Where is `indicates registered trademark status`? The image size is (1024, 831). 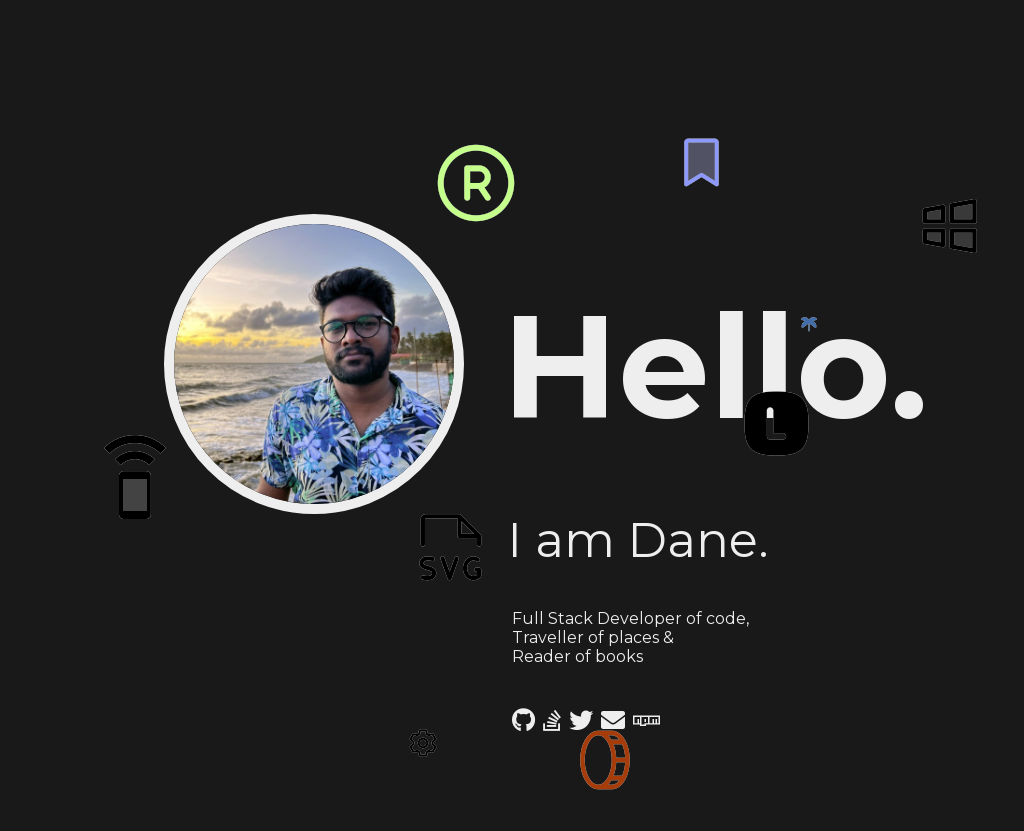 indicates registered trademark status is located at coordinates (476, 183).